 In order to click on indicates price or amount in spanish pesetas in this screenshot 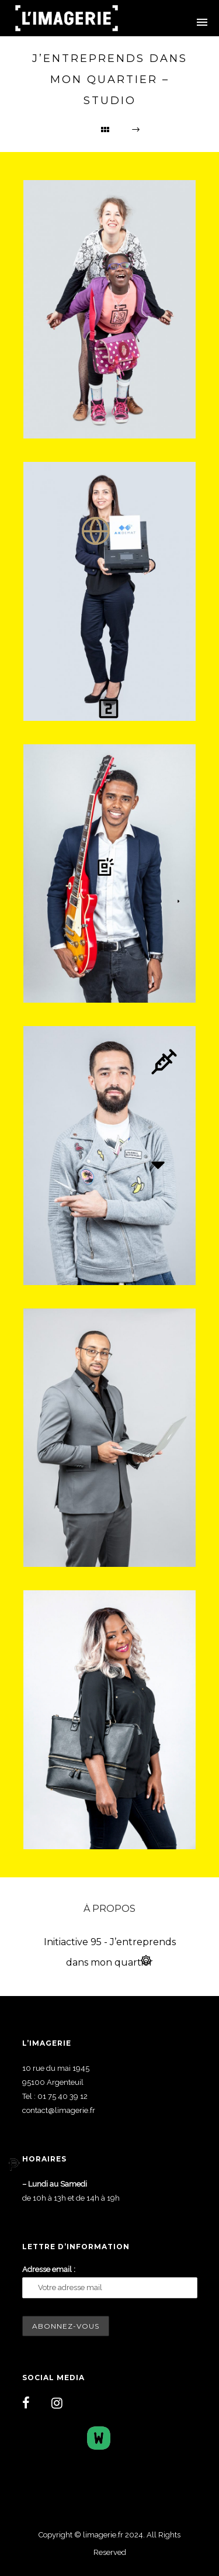, I will do `click(13, 2164)`.